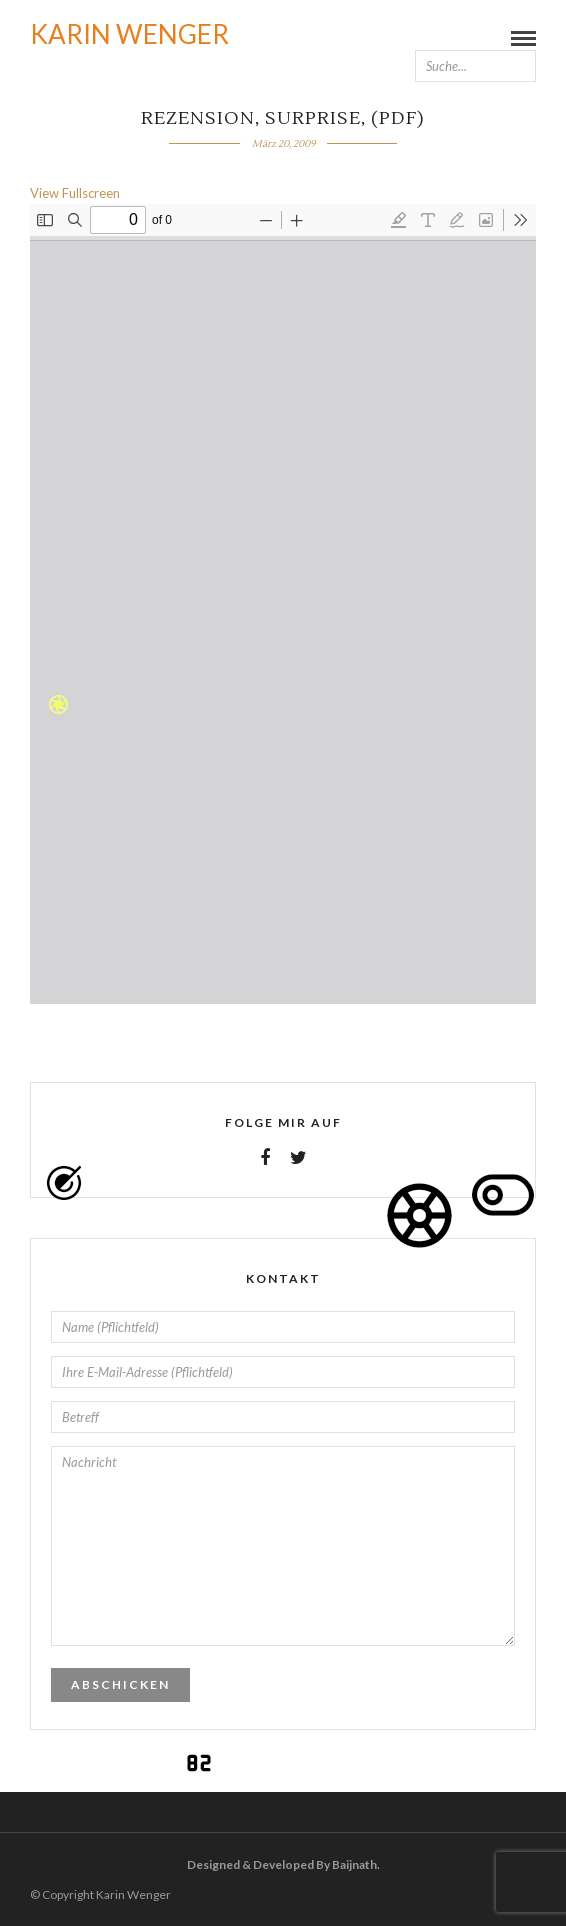 Image resolution: width=566 pixels, height=1926 pixels. I want to click on displays the number 82 as a label or badge, so click(199, 1763).